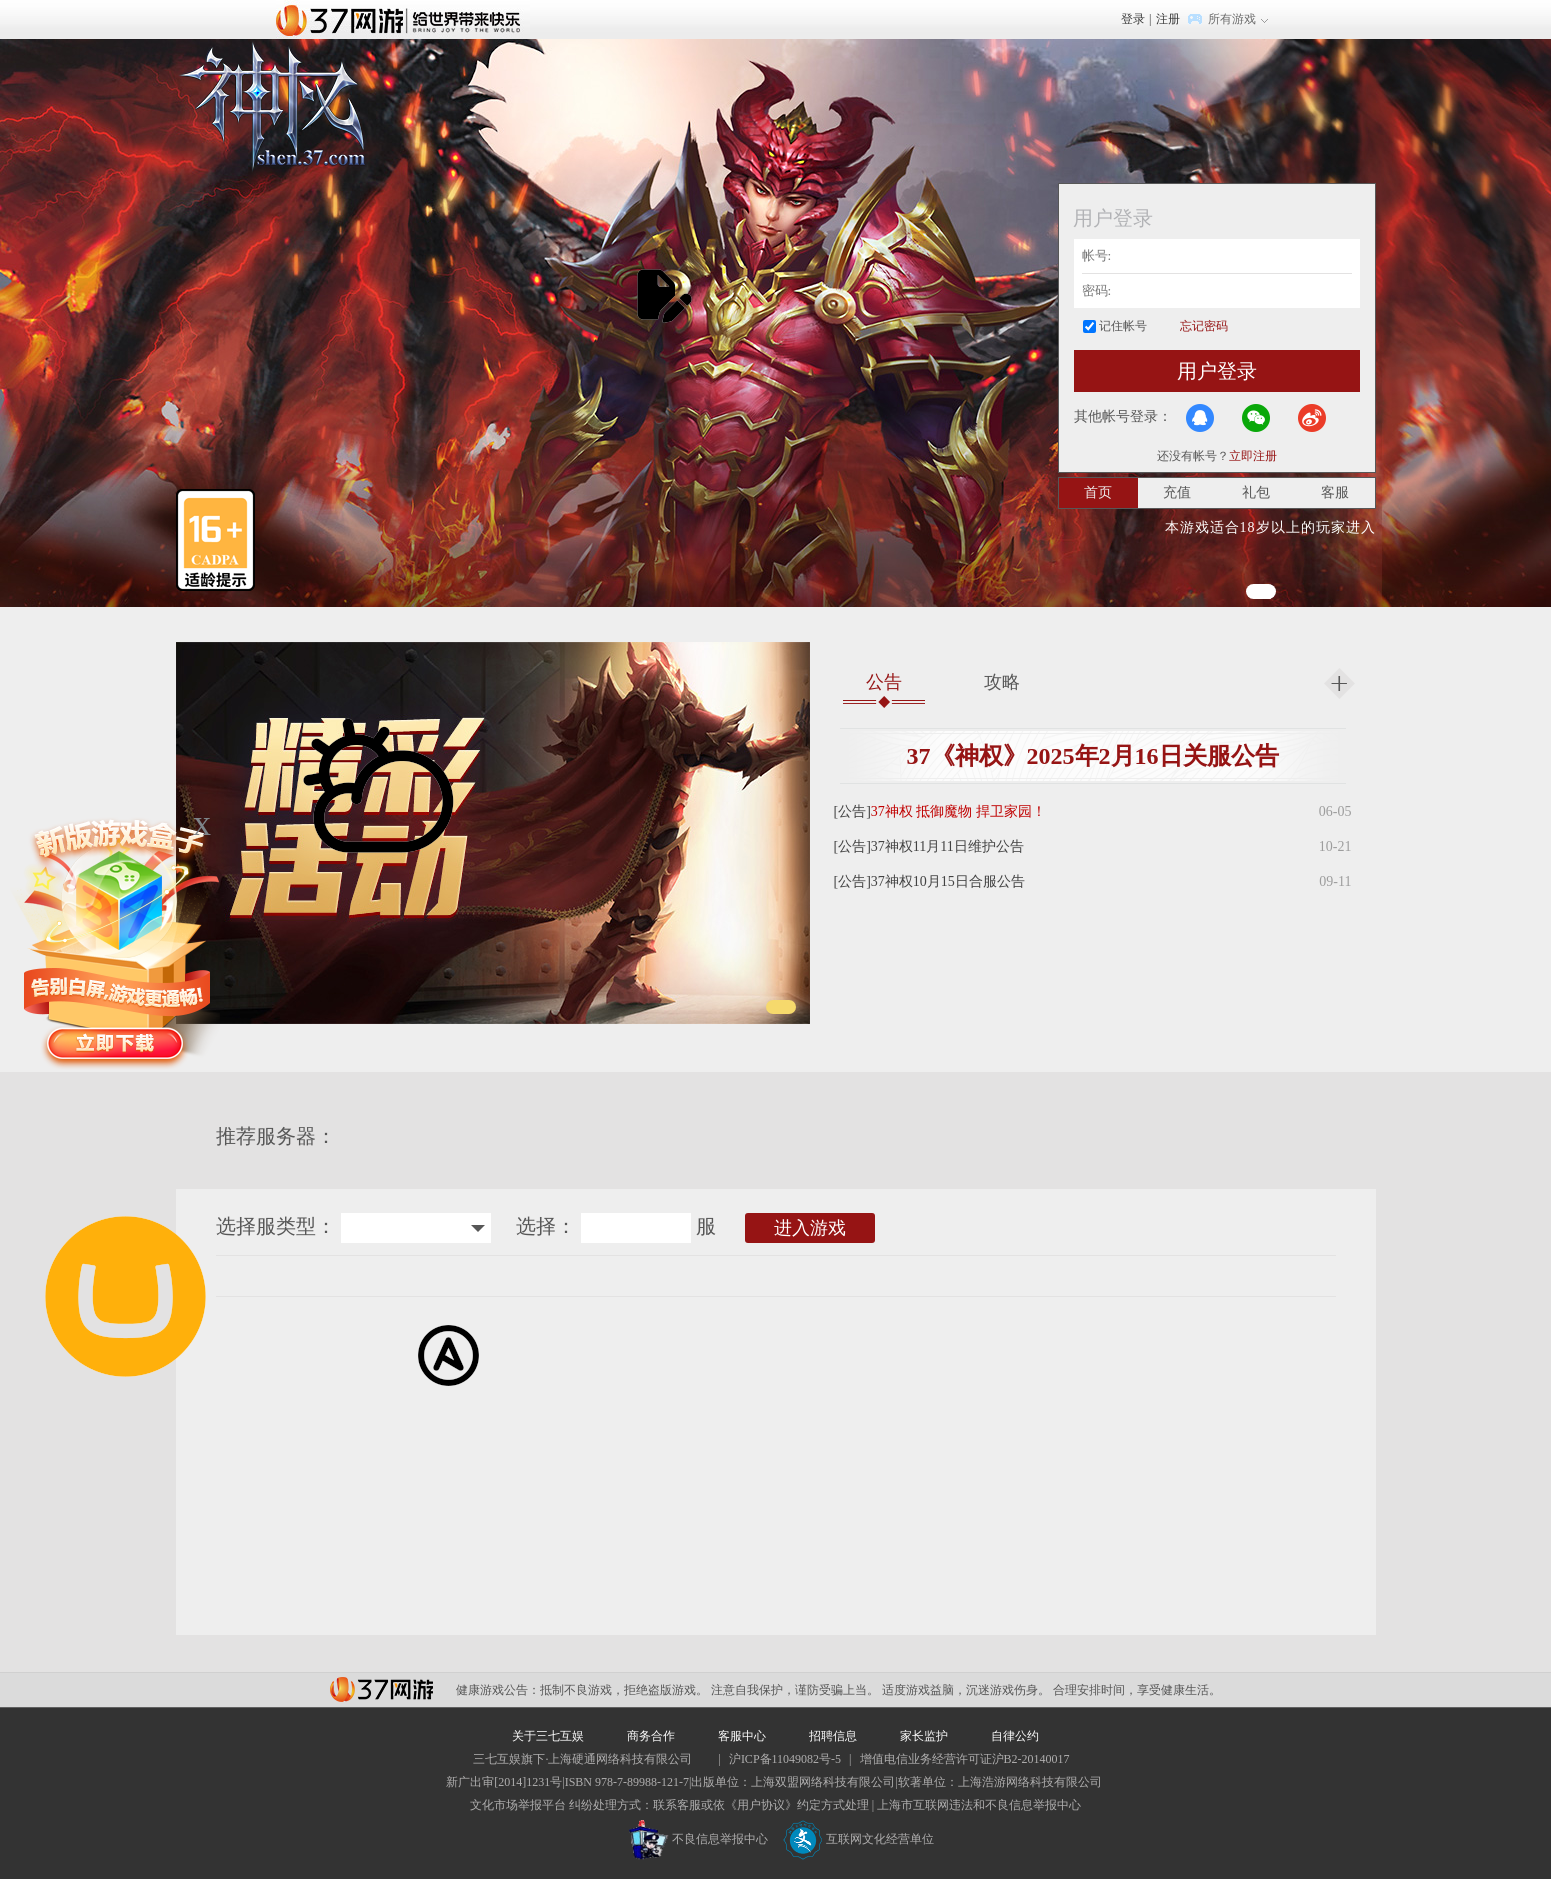 This screenshot has height=1879, width=1551. I want to click on edit this document, so click(662, 294).